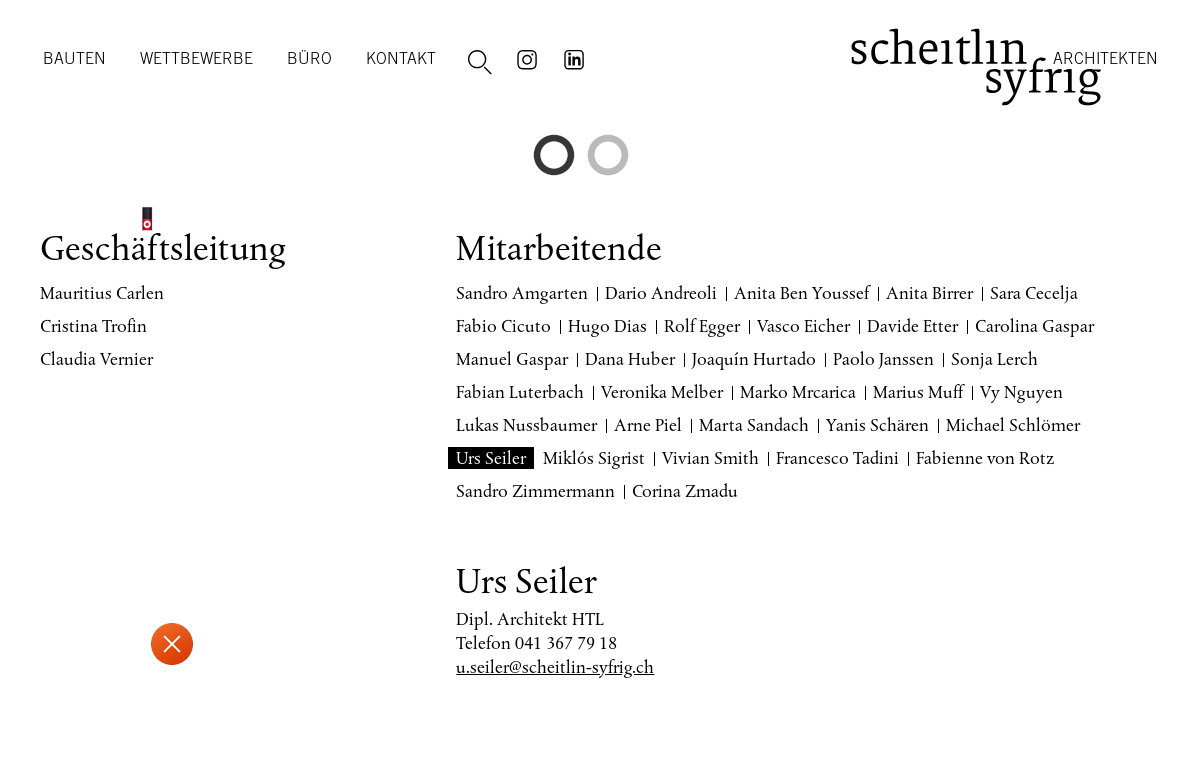 This screenshot has height=775, width=1196. What do you see at coordinates (581, 155) in the screenshot?
I see `connect your flickr account` at bounding box center [581, 155].